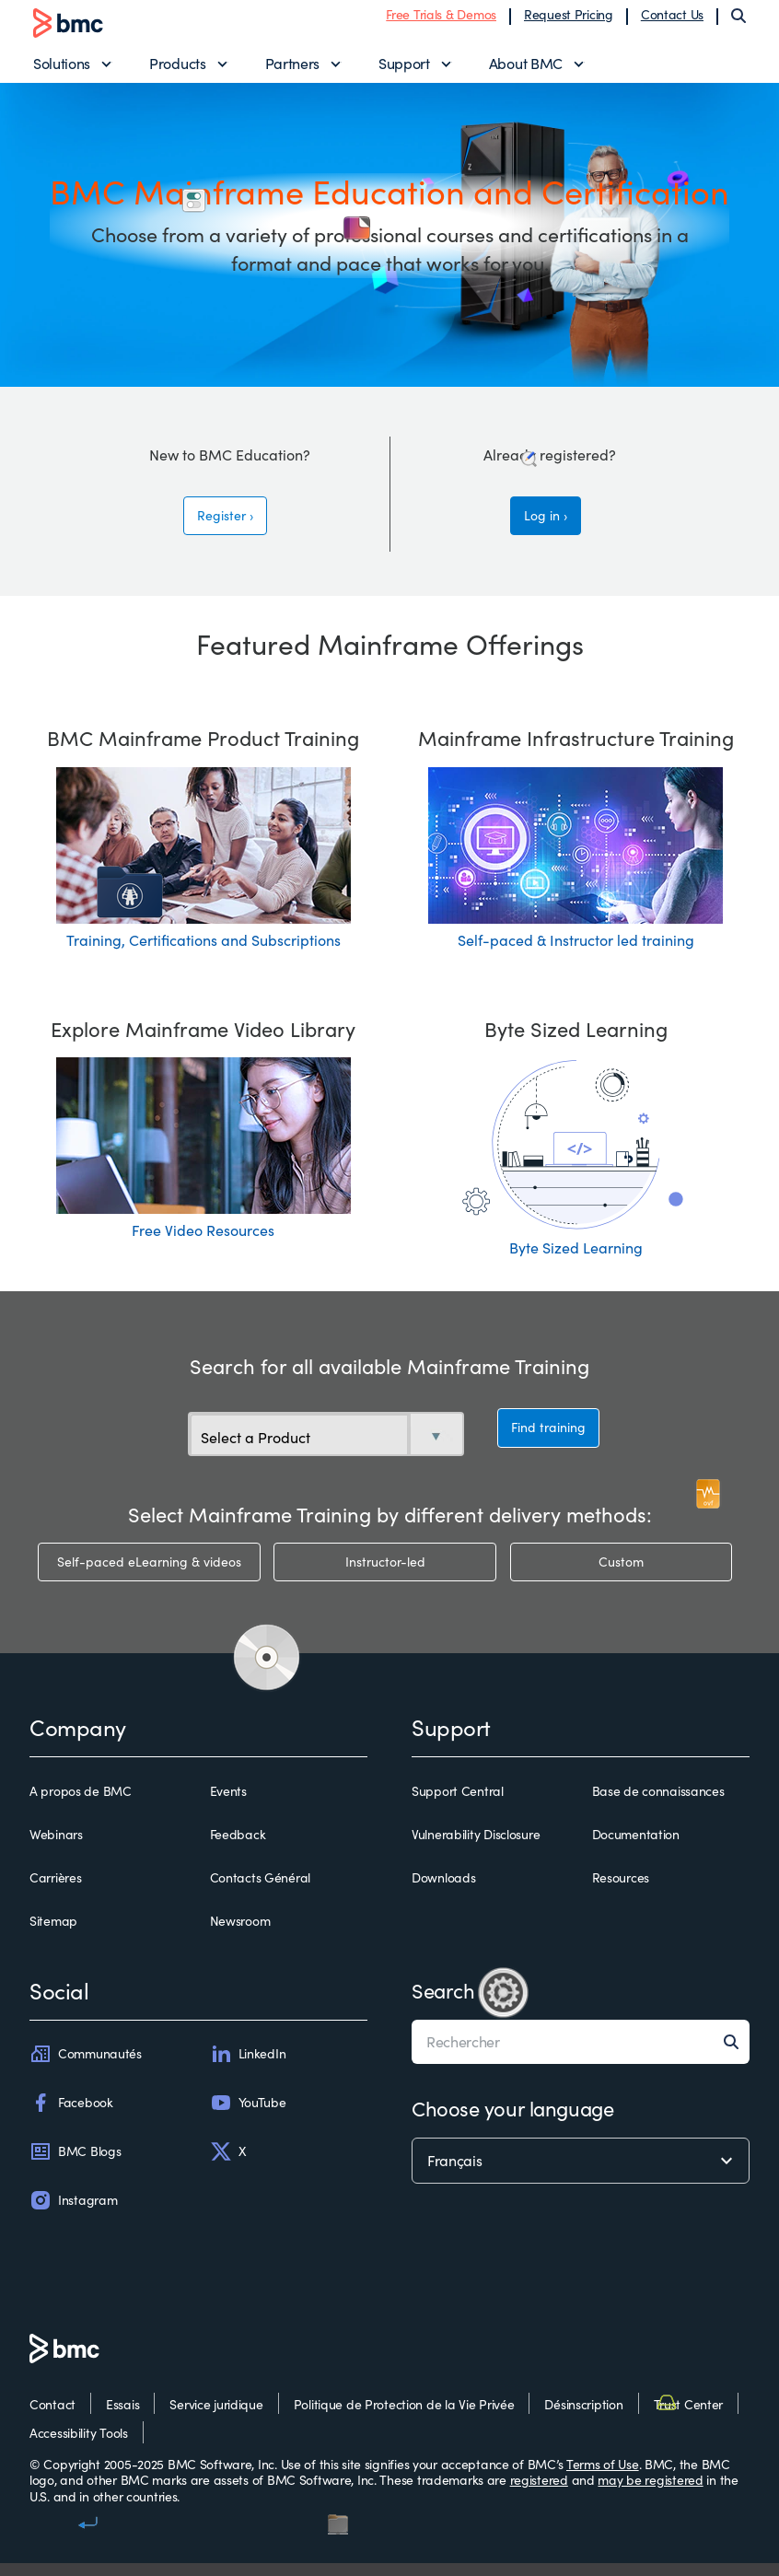 Image resolution: width=779 pixels, height=2576 pixels. Describe the element at coordinates (529, 459) in the screenshot. I see `open find and replace tool` at that location.